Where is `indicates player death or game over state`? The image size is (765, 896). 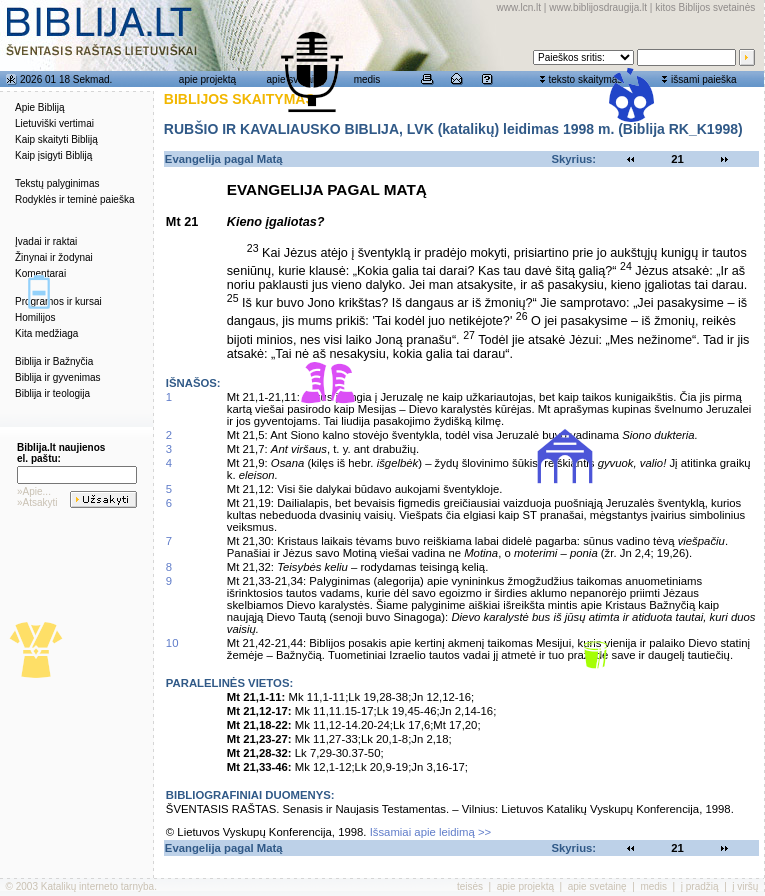
indicates player death or game over state is located at coordinates (631, 96).